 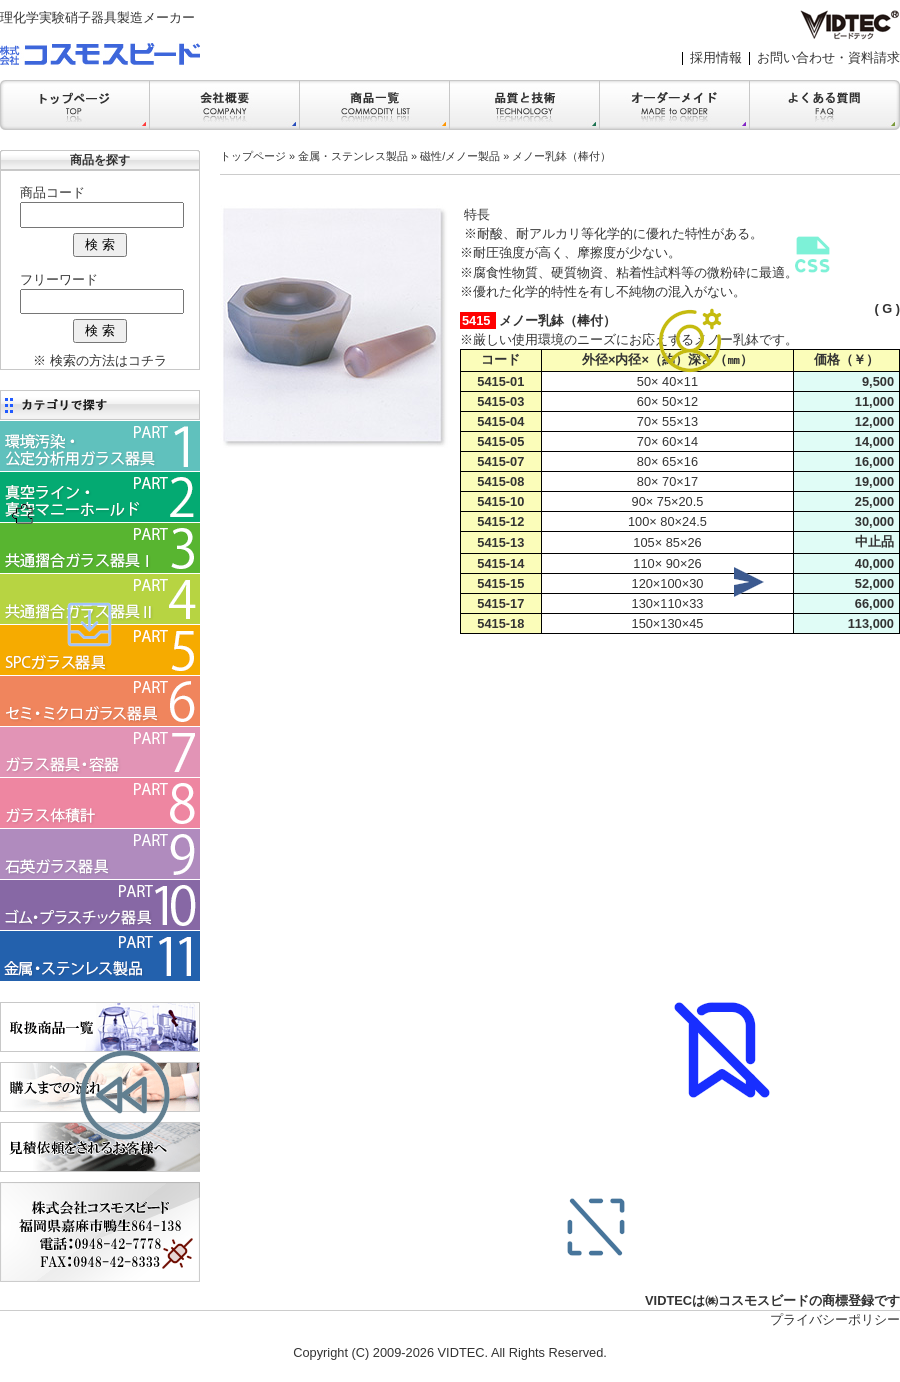 What do you see at coordinates (23, 514) in the screenshot?
I see `access plugins or extensions` at bounding box center [23, 514].